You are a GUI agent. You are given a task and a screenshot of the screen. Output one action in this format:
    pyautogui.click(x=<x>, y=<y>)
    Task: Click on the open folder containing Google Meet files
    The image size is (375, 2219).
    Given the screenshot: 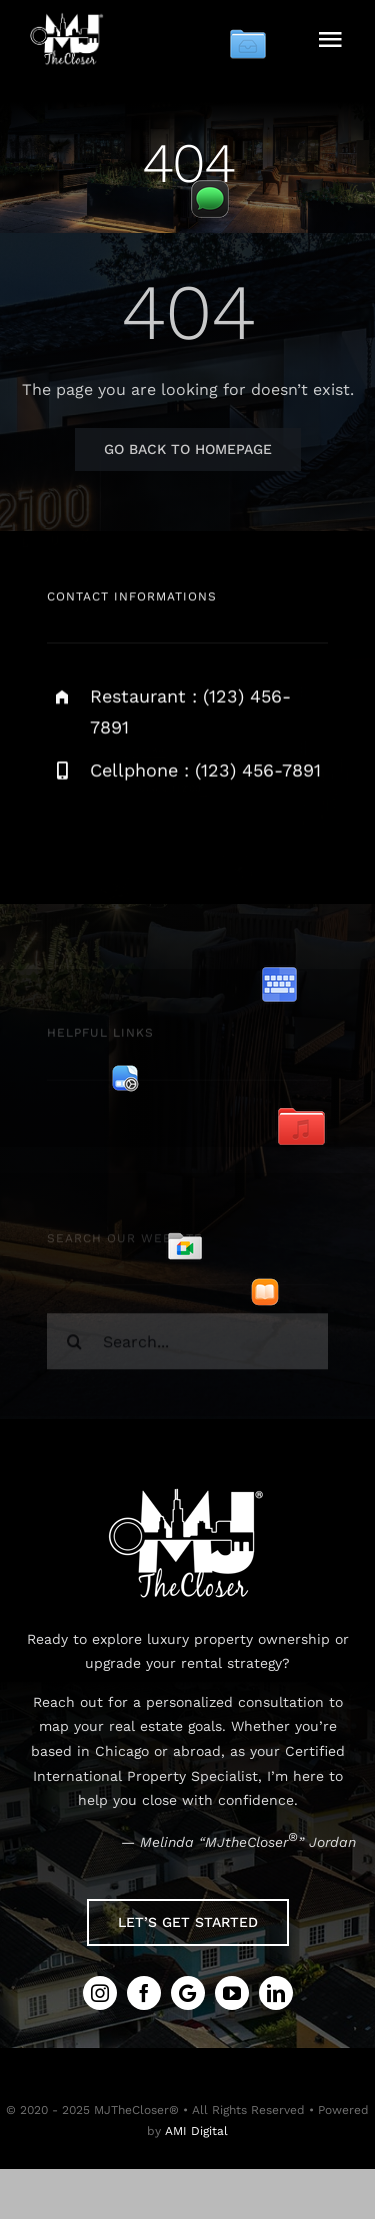 What is the action you would take?
    pyautogui.click(x=185, y=1247)
    